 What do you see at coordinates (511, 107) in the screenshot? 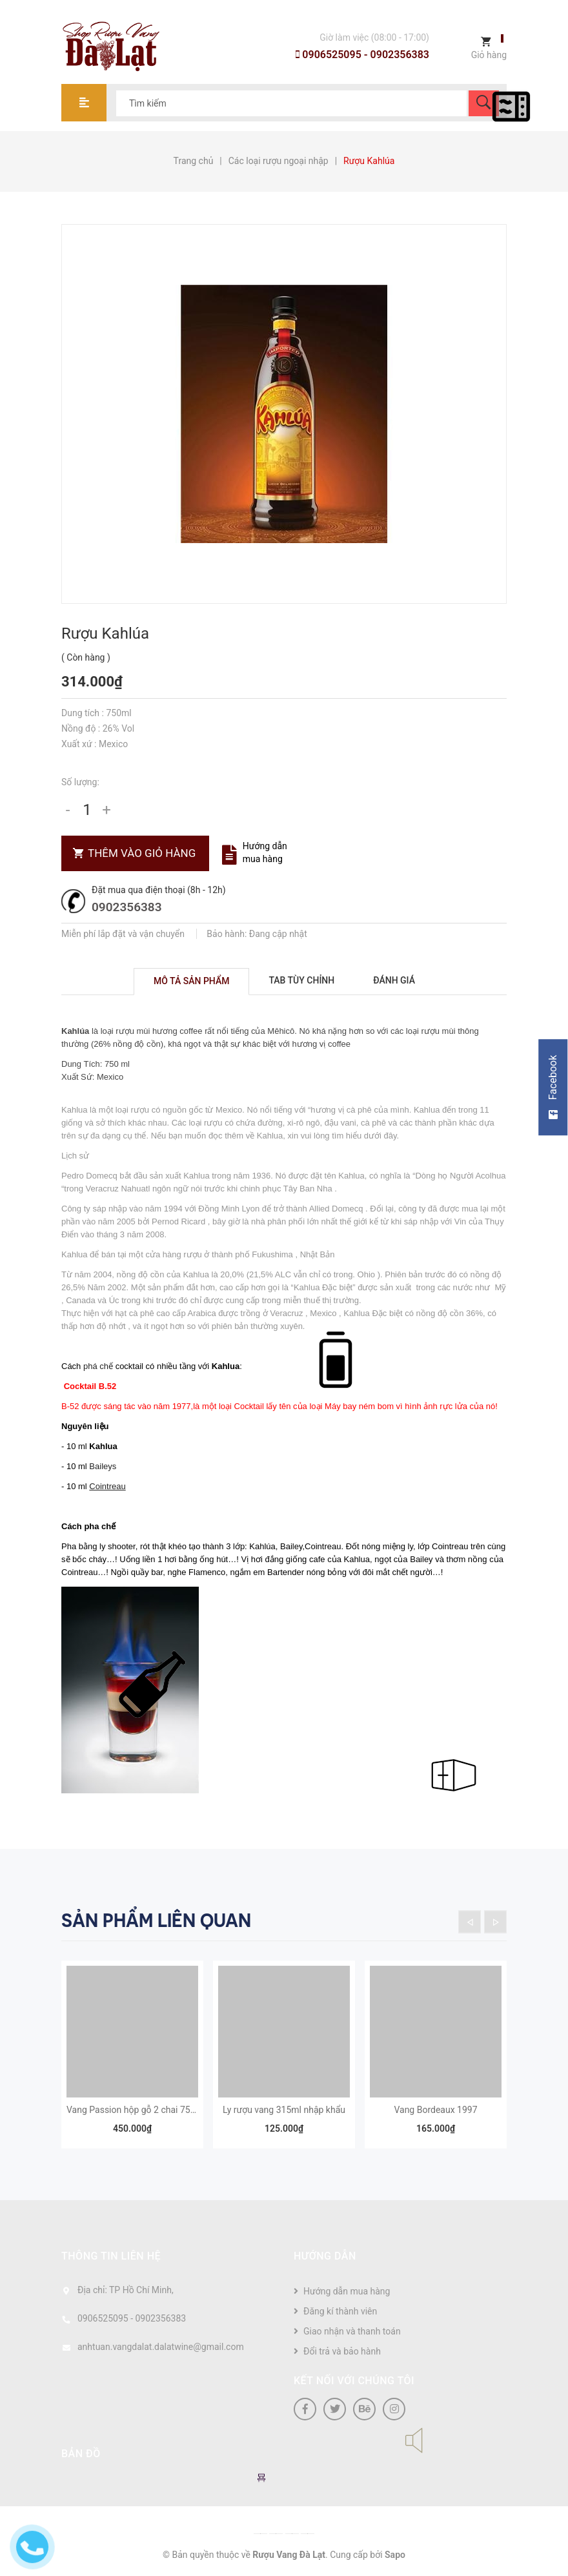
I see `microwave or kitchen appliance control` at bounding box center [511, 107].